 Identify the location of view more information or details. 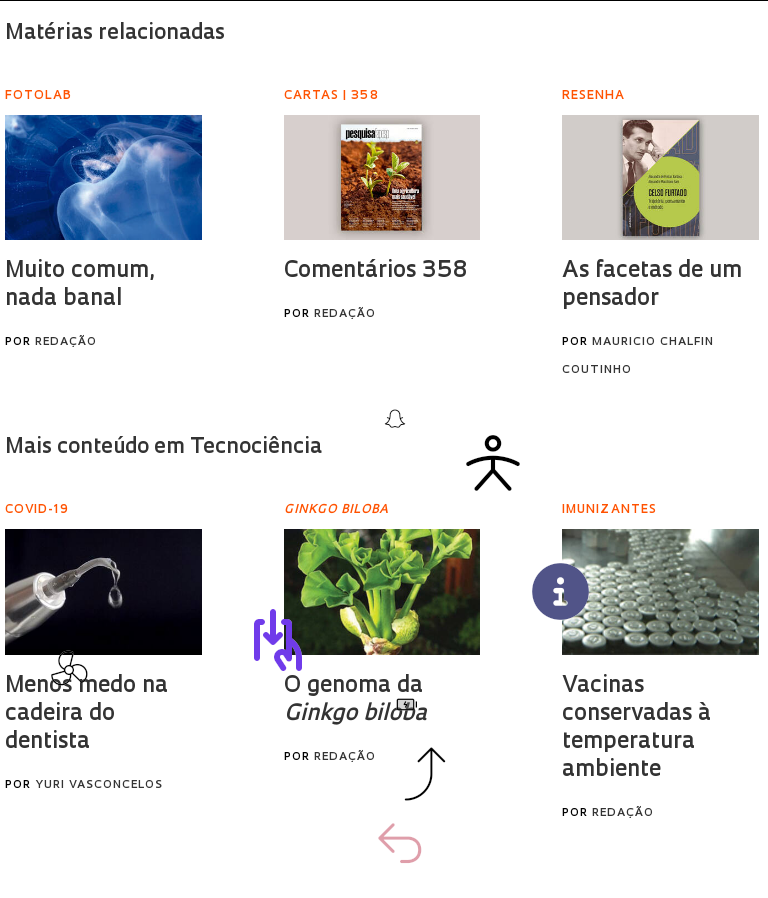
(560, 591).